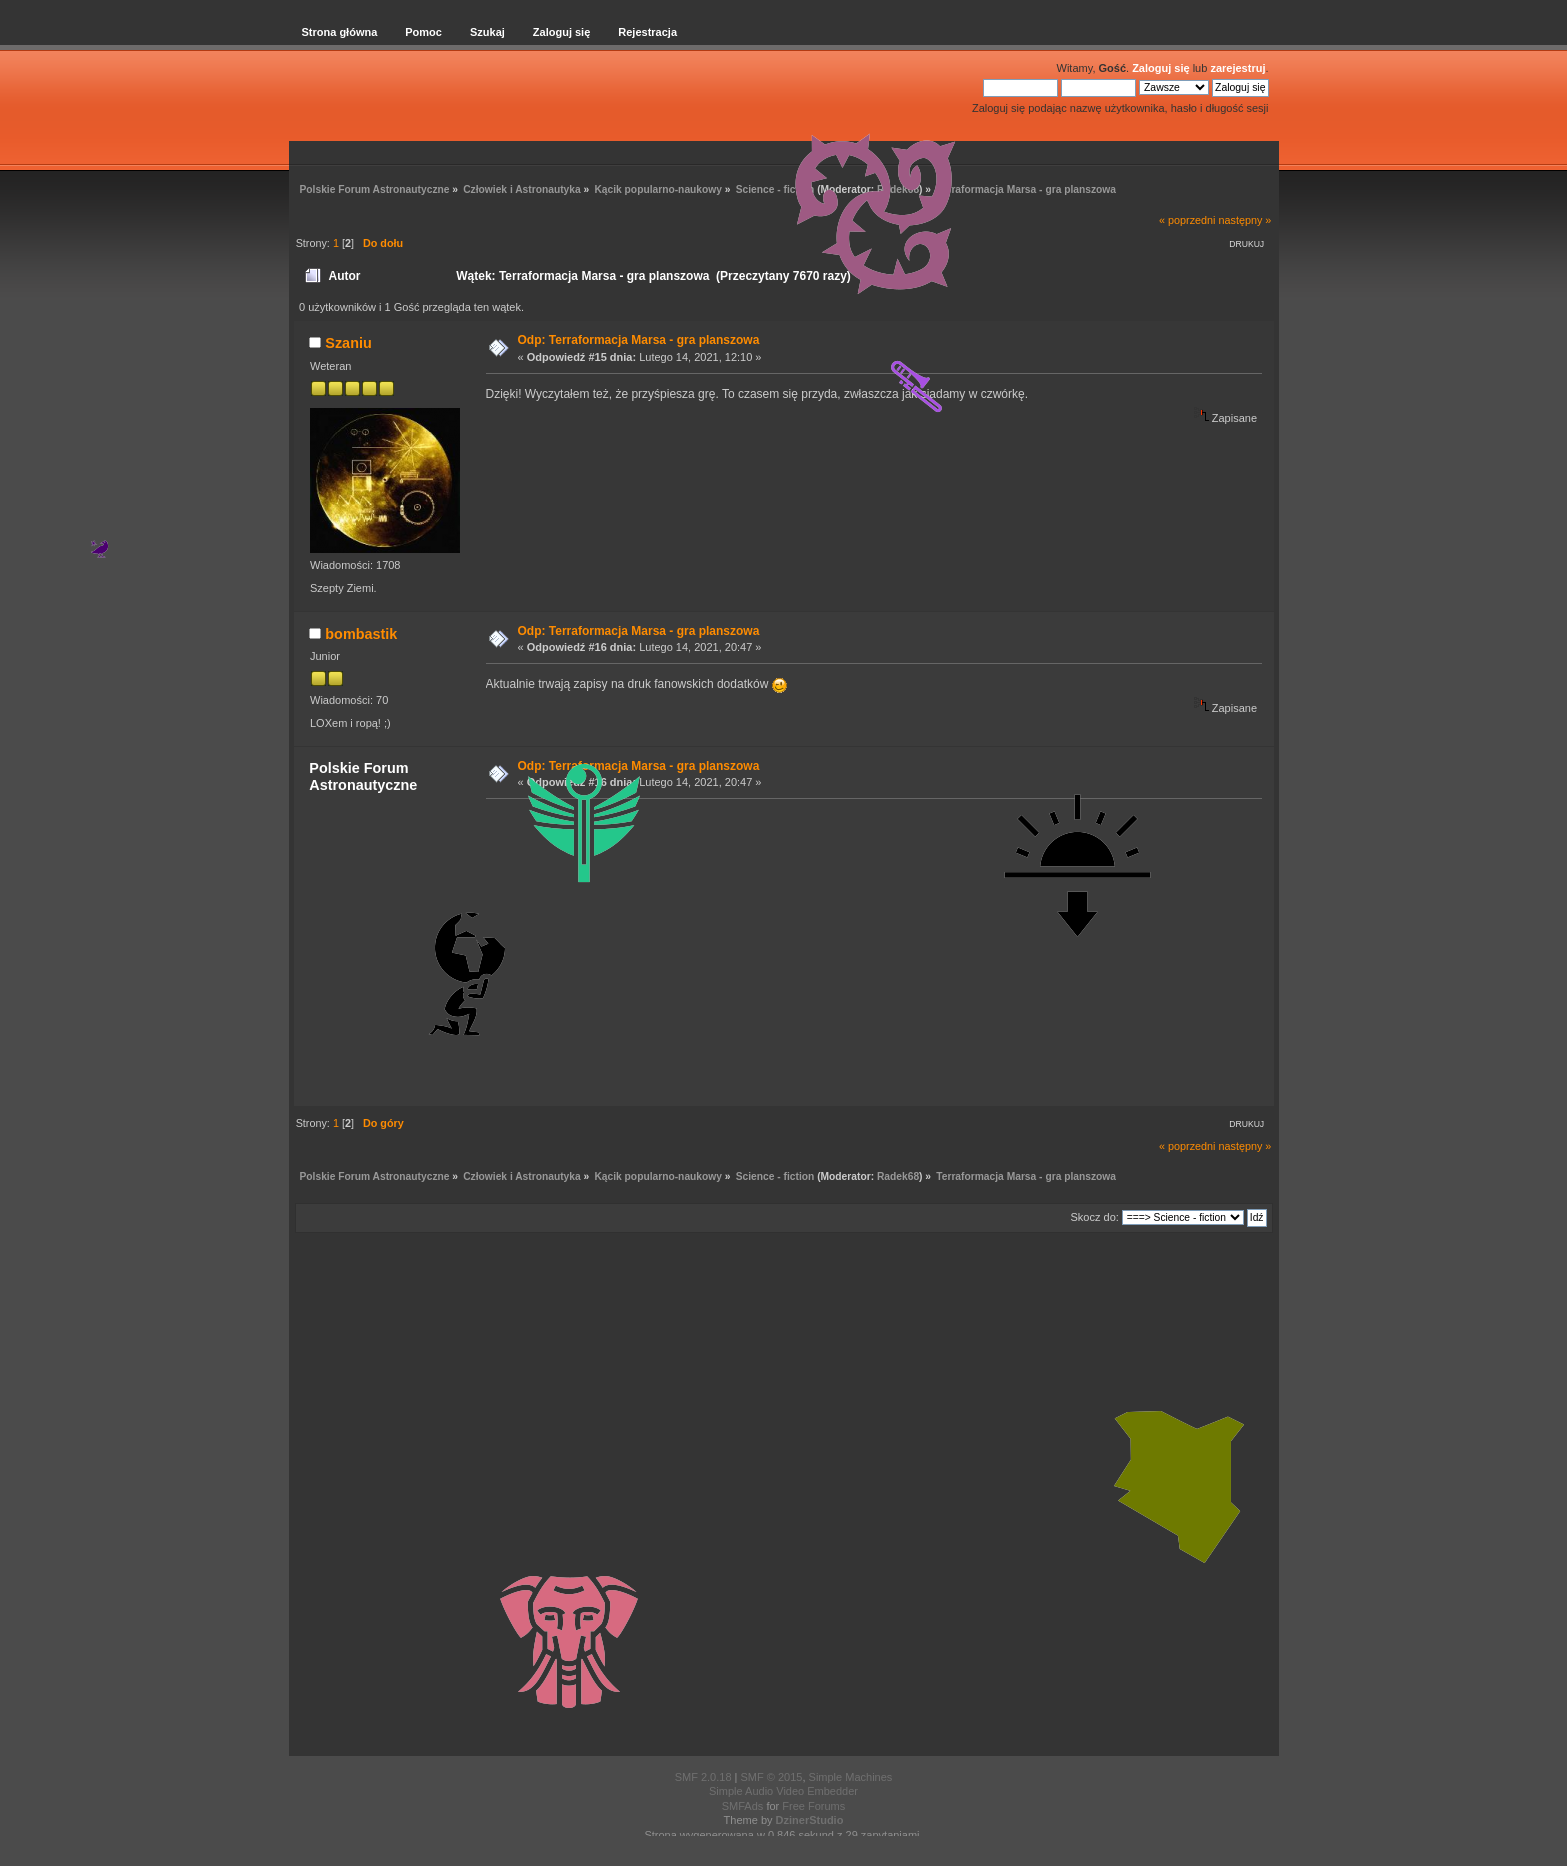 This screenshot has height=1866, width=1567. Describe the element at coordinates (916, 386) in the screenshot. I see `access brass instrument sounds or samples` at that location.